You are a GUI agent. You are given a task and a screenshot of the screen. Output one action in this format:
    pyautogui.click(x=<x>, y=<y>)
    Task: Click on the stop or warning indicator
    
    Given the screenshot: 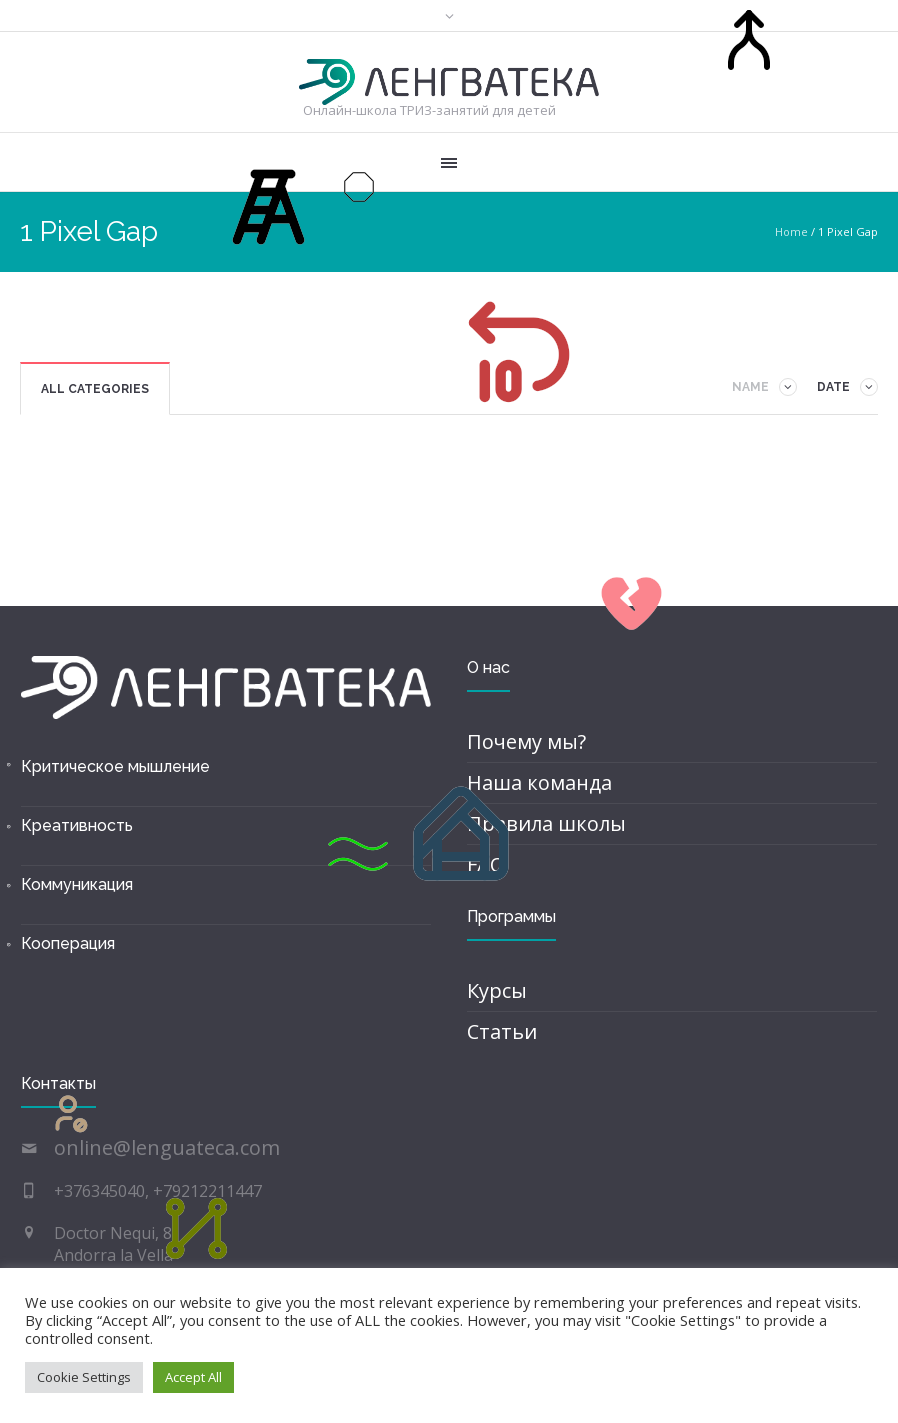 What is the action you would take?
    pyautogui.click(x=359, y=187)
    